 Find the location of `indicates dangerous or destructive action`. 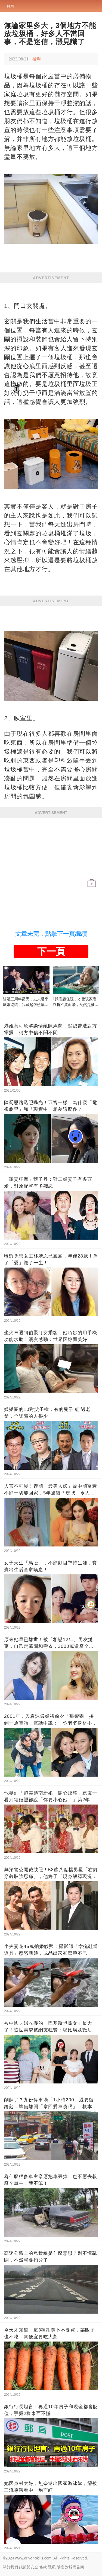

indicates dangerous or destructive action is located at coordinates (49, 1295).